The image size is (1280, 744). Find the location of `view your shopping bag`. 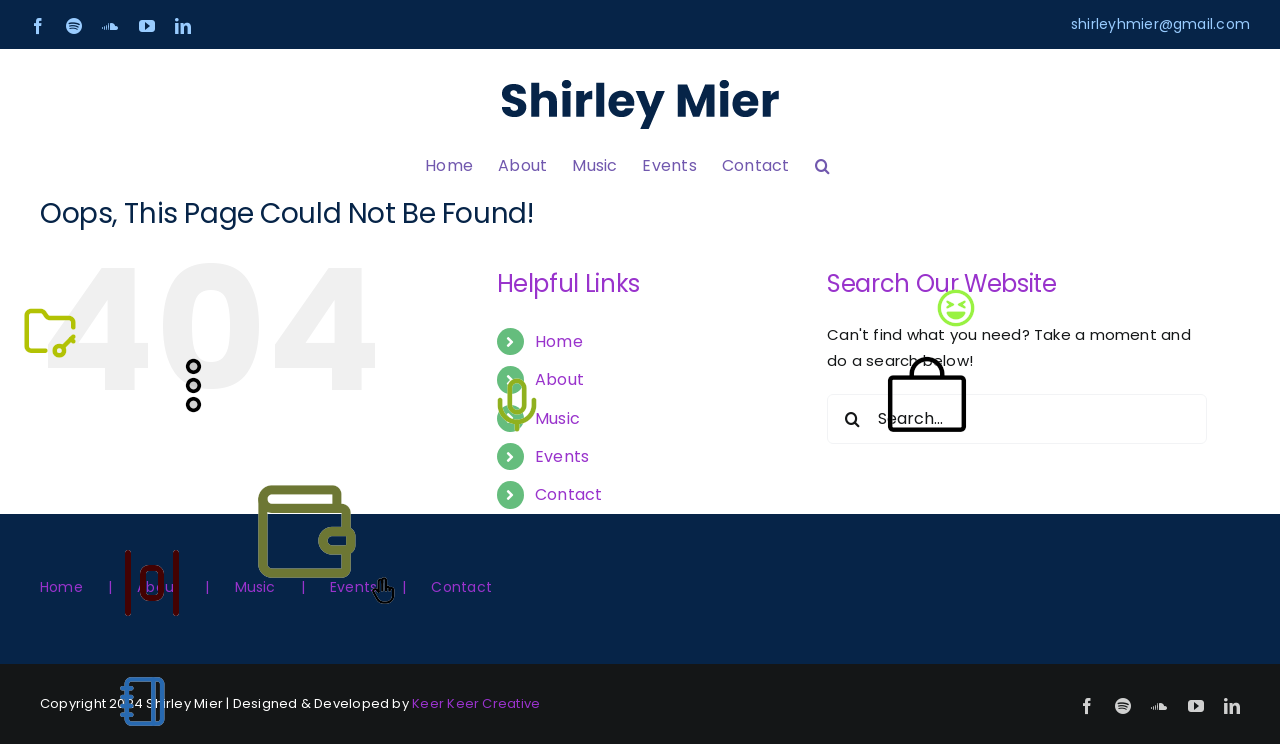

view your shopping bag is located at coordinates (927, 399).